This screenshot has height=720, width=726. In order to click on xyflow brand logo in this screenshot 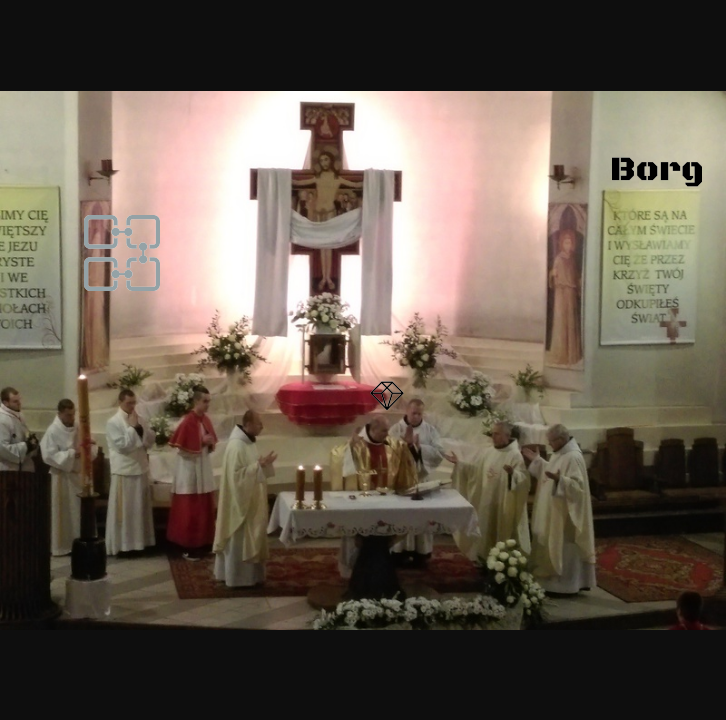, I will do `click(122, 253)`.